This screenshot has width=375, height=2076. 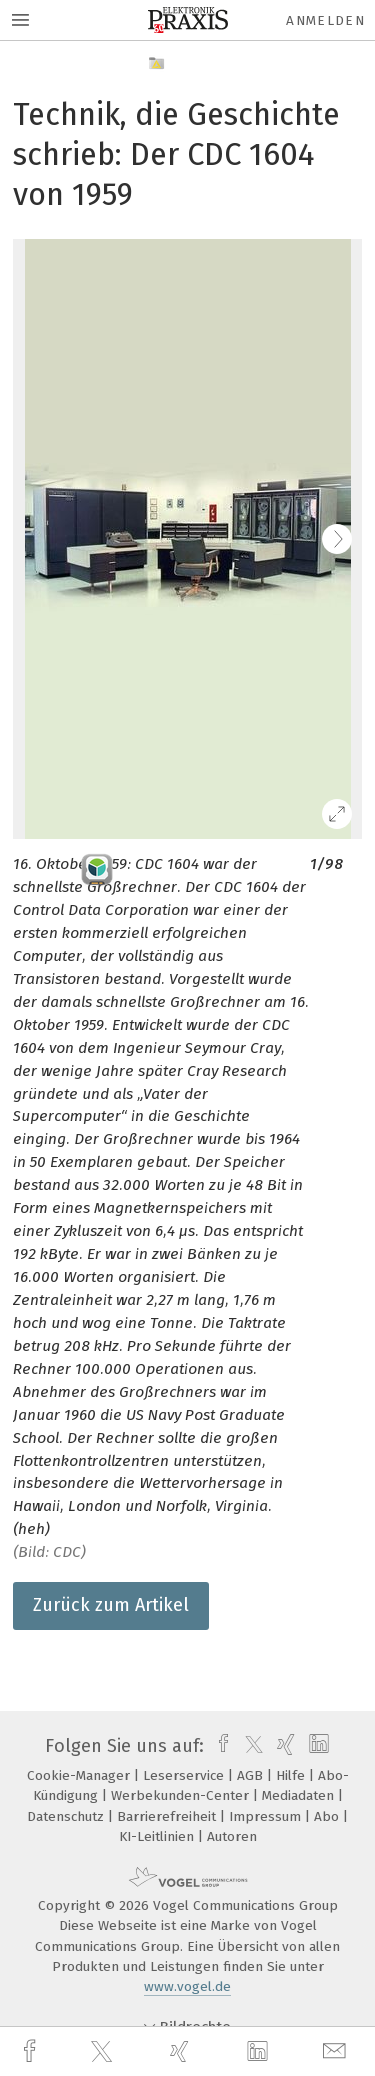 What do you see at coordinates (97, 870) in the screenshot?
I see `open disk partitioning utility` at bounding box center [97, 870].